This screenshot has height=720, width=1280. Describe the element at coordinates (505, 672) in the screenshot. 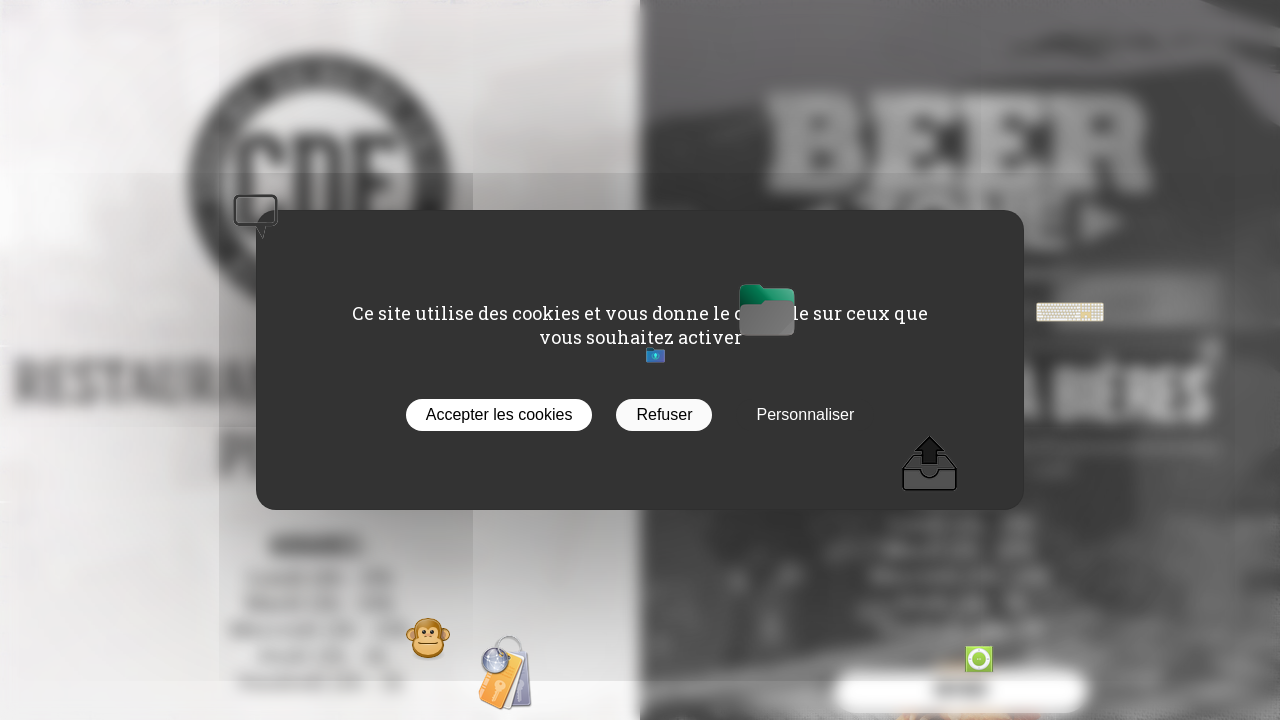

I see `view and manage kerberos authentication tickets` at that location.